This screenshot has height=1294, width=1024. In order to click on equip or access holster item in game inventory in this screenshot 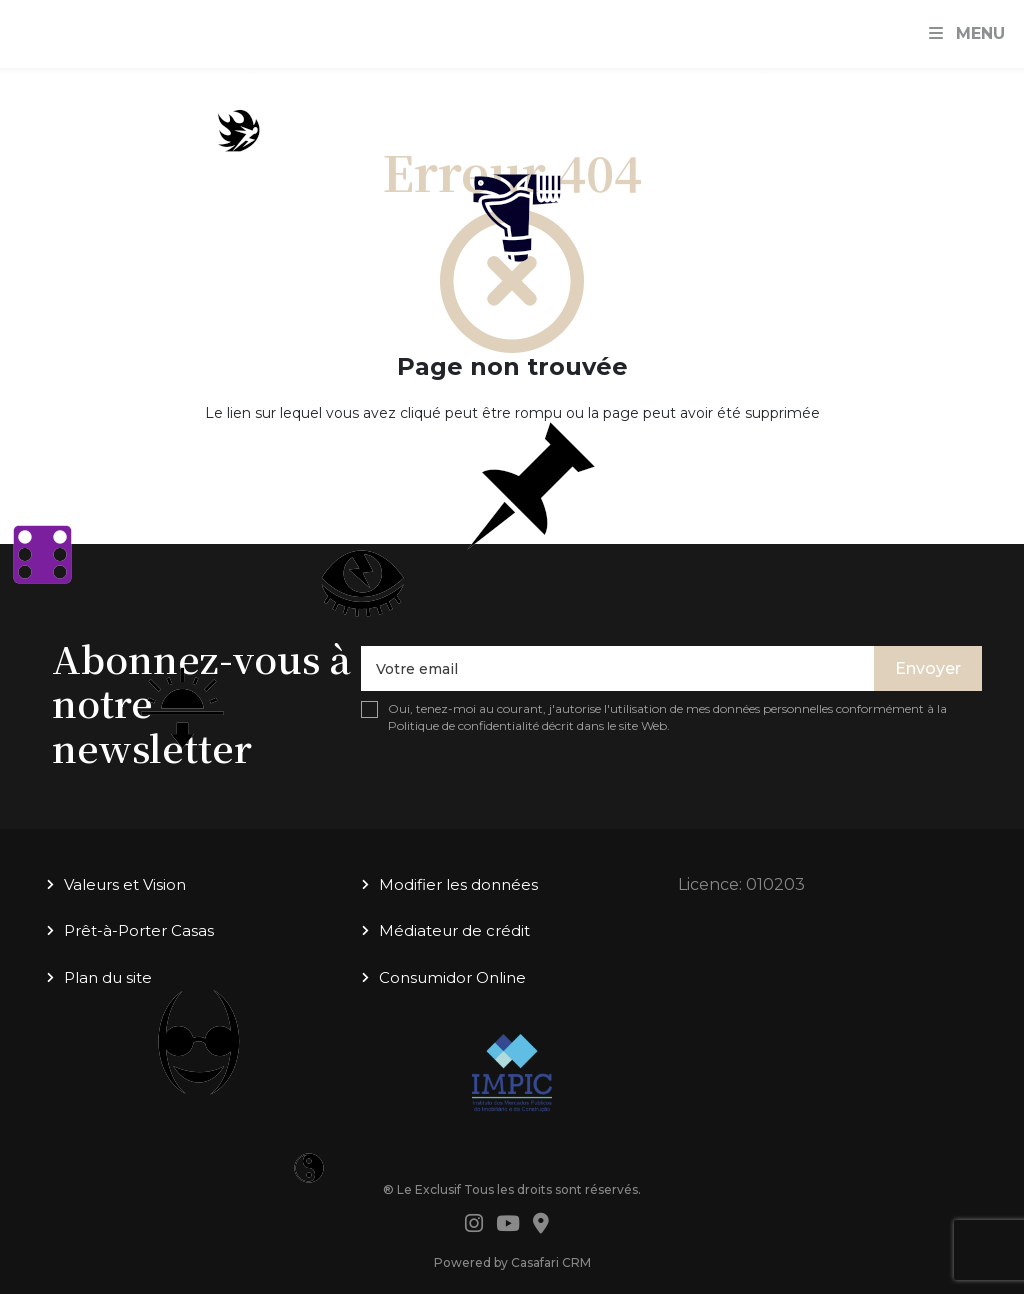, I will do `click(517, 218)`.